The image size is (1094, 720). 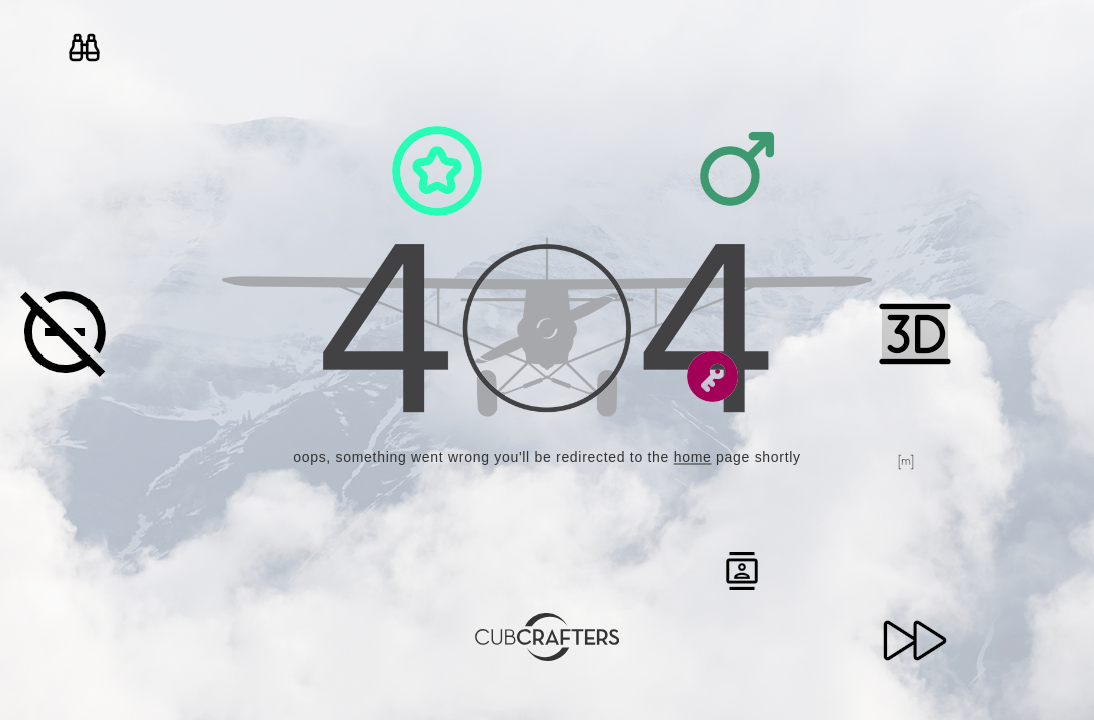 I want to click on switch to 3D view mode, so click(x=915, y=334).